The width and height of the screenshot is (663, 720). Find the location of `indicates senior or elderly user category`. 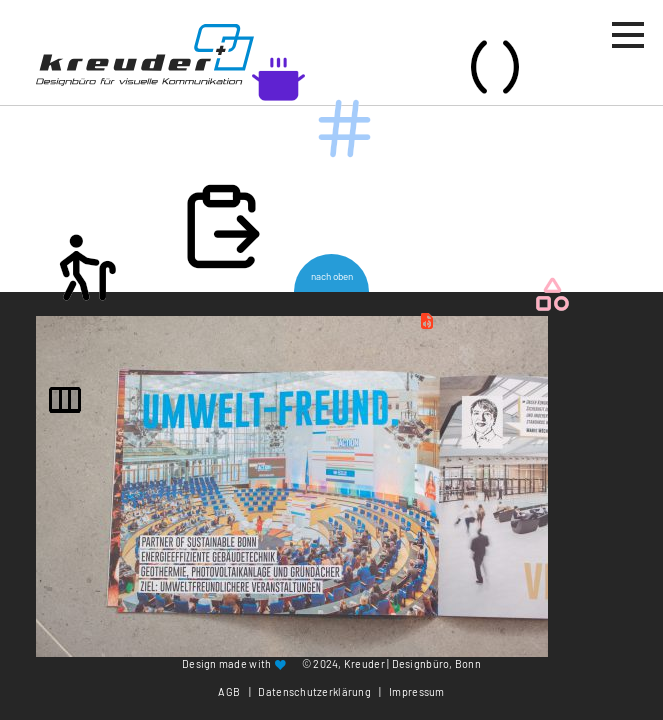

indicates senior or elderly user category is located at coordinates (89, 267).